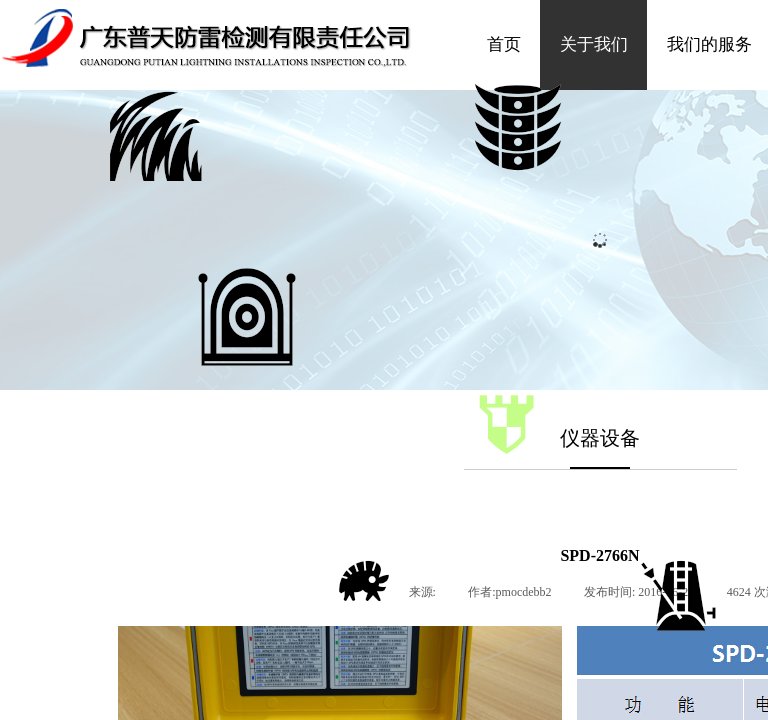 The image size is (768, 720). What do you see at coordinates (364, 581) in the screenshot?
I see `select boar faction or clan emblem` at bounding box center [364, 581].